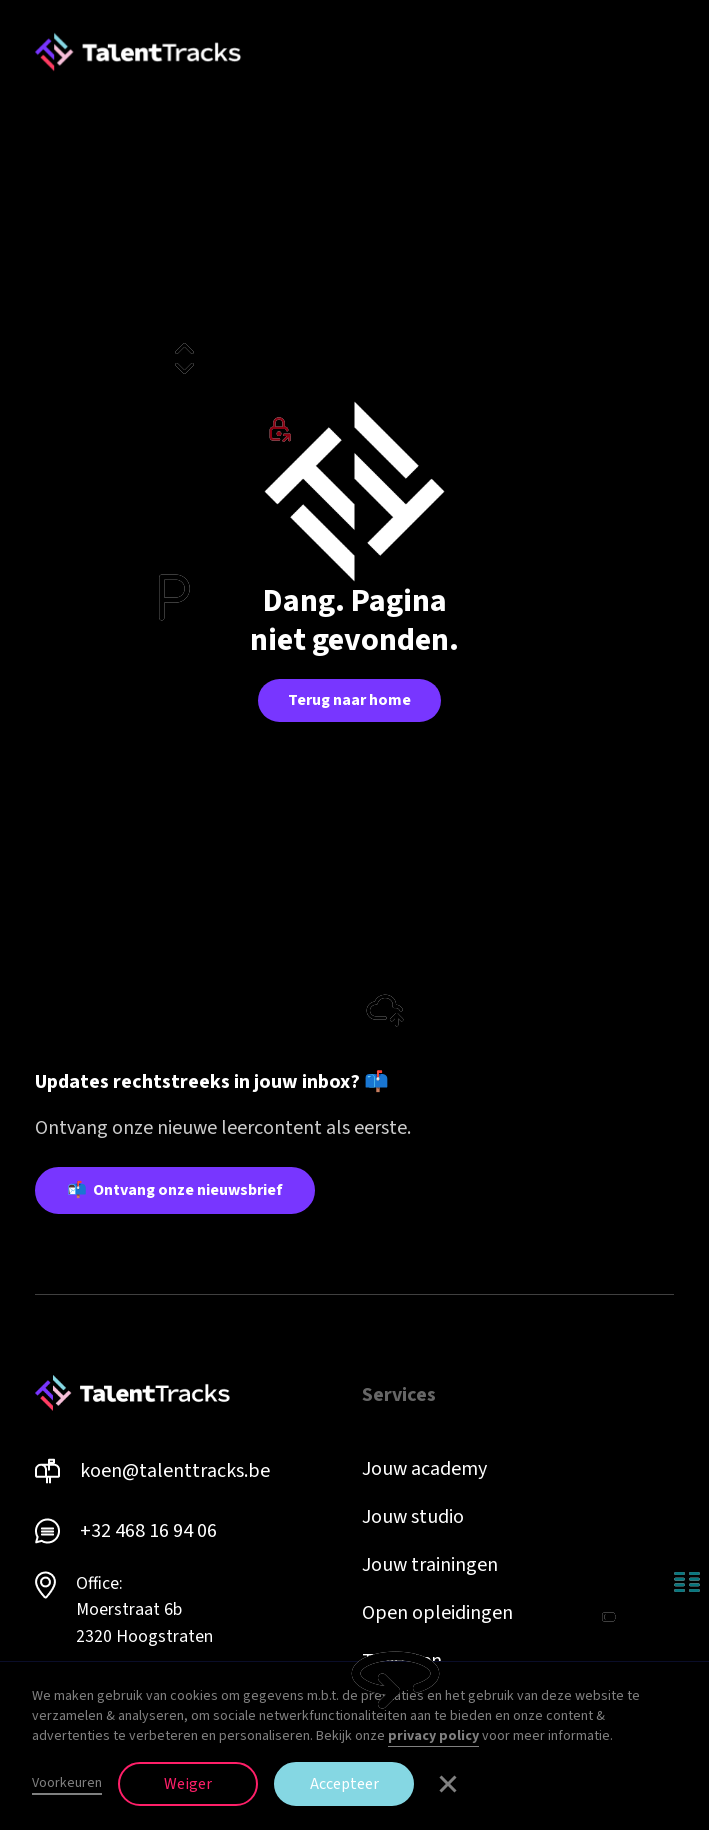 Image resolution: width=709 pixels, height=1830 pixels. What do you see at coordinates (395, 1673) in the screenshot?
I see `rotate to view 360-degree content` at bounding box center [395, 1673].